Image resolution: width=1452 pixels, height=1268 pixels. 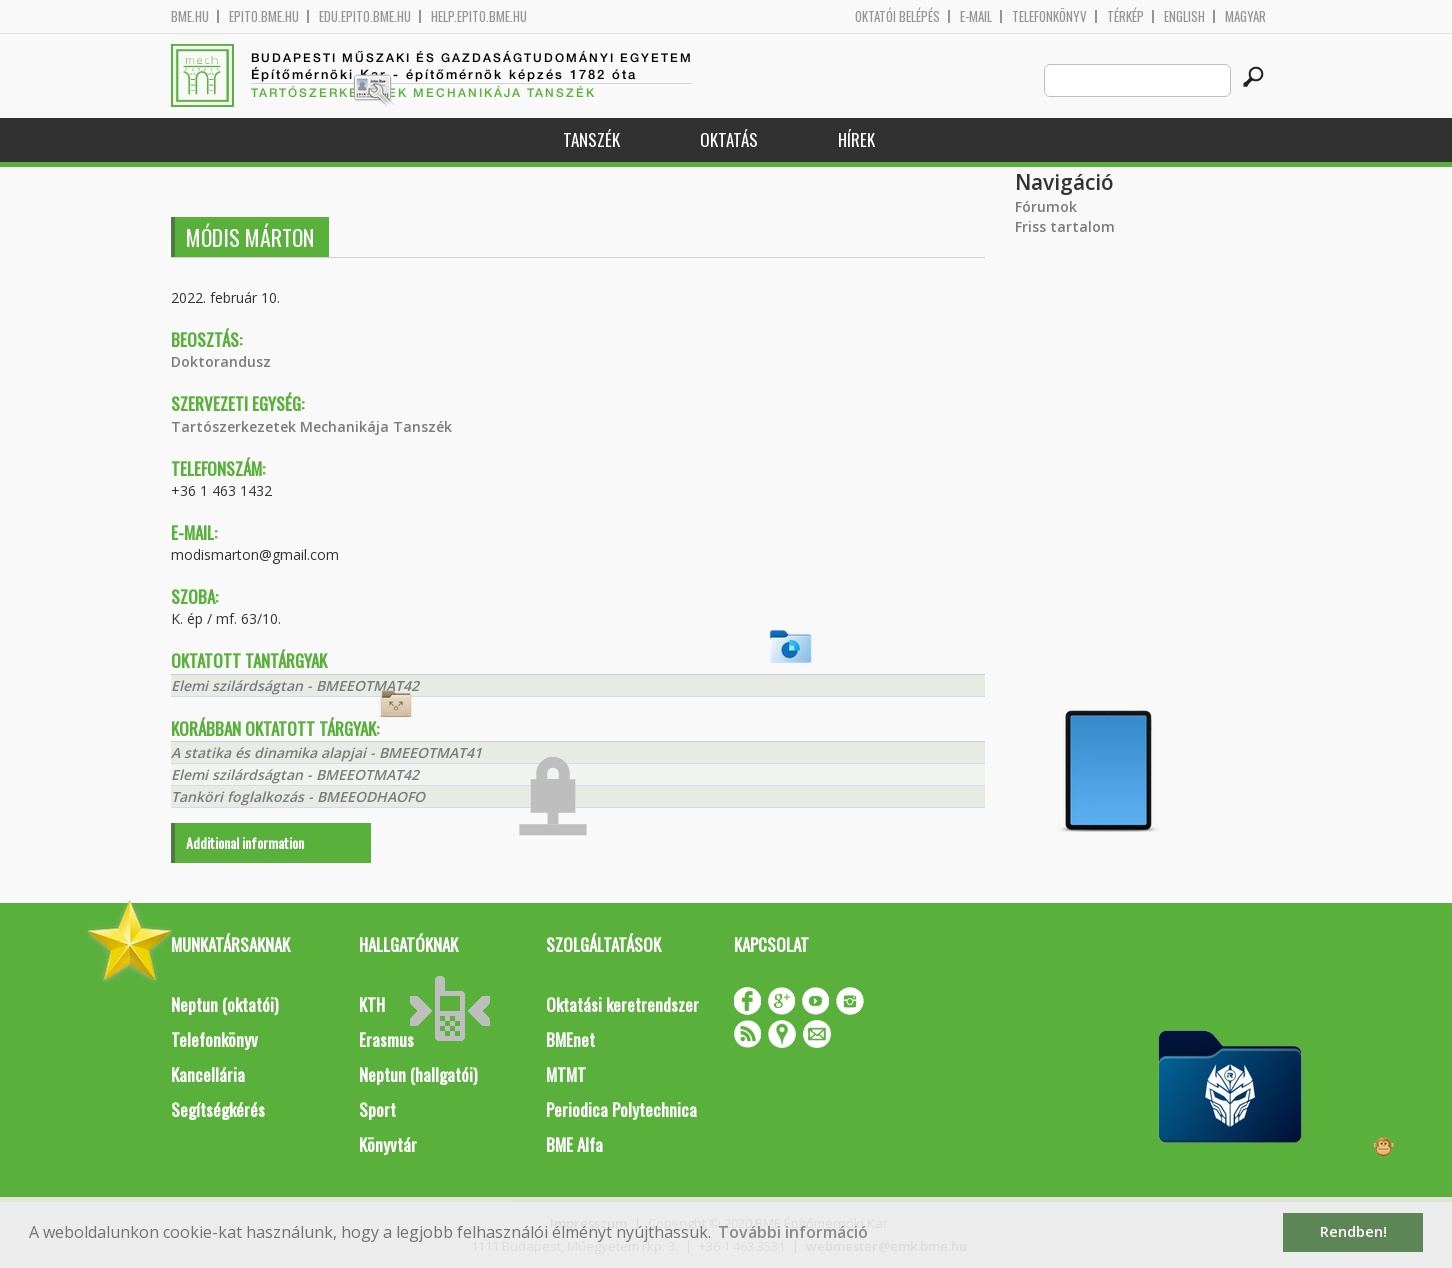 I want to click on access your public shared folder, so click(x=396, y=705).